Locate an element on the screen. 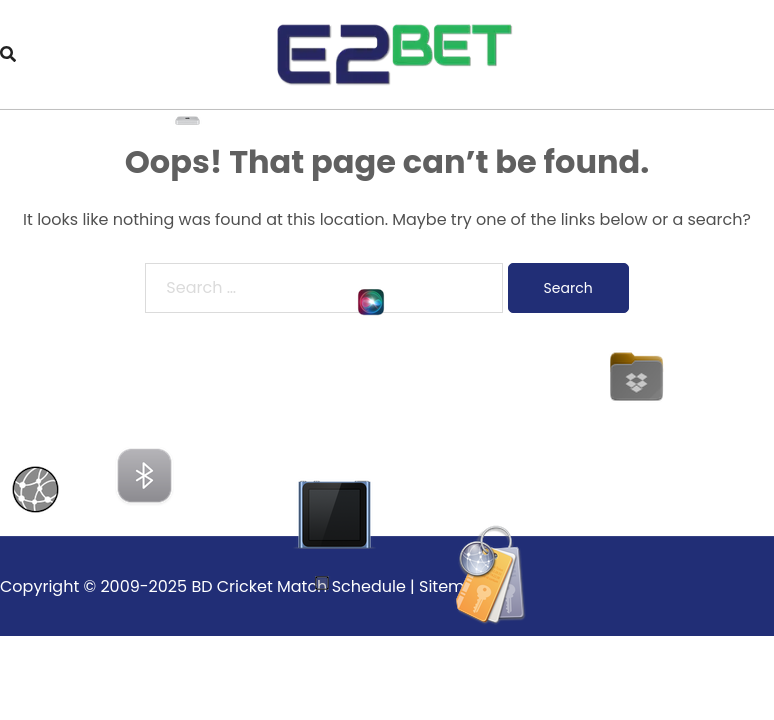 Image resolution: width=774 pixels, height=720 pixels. open dropbox synced folder is located at coordinates (636, 376).